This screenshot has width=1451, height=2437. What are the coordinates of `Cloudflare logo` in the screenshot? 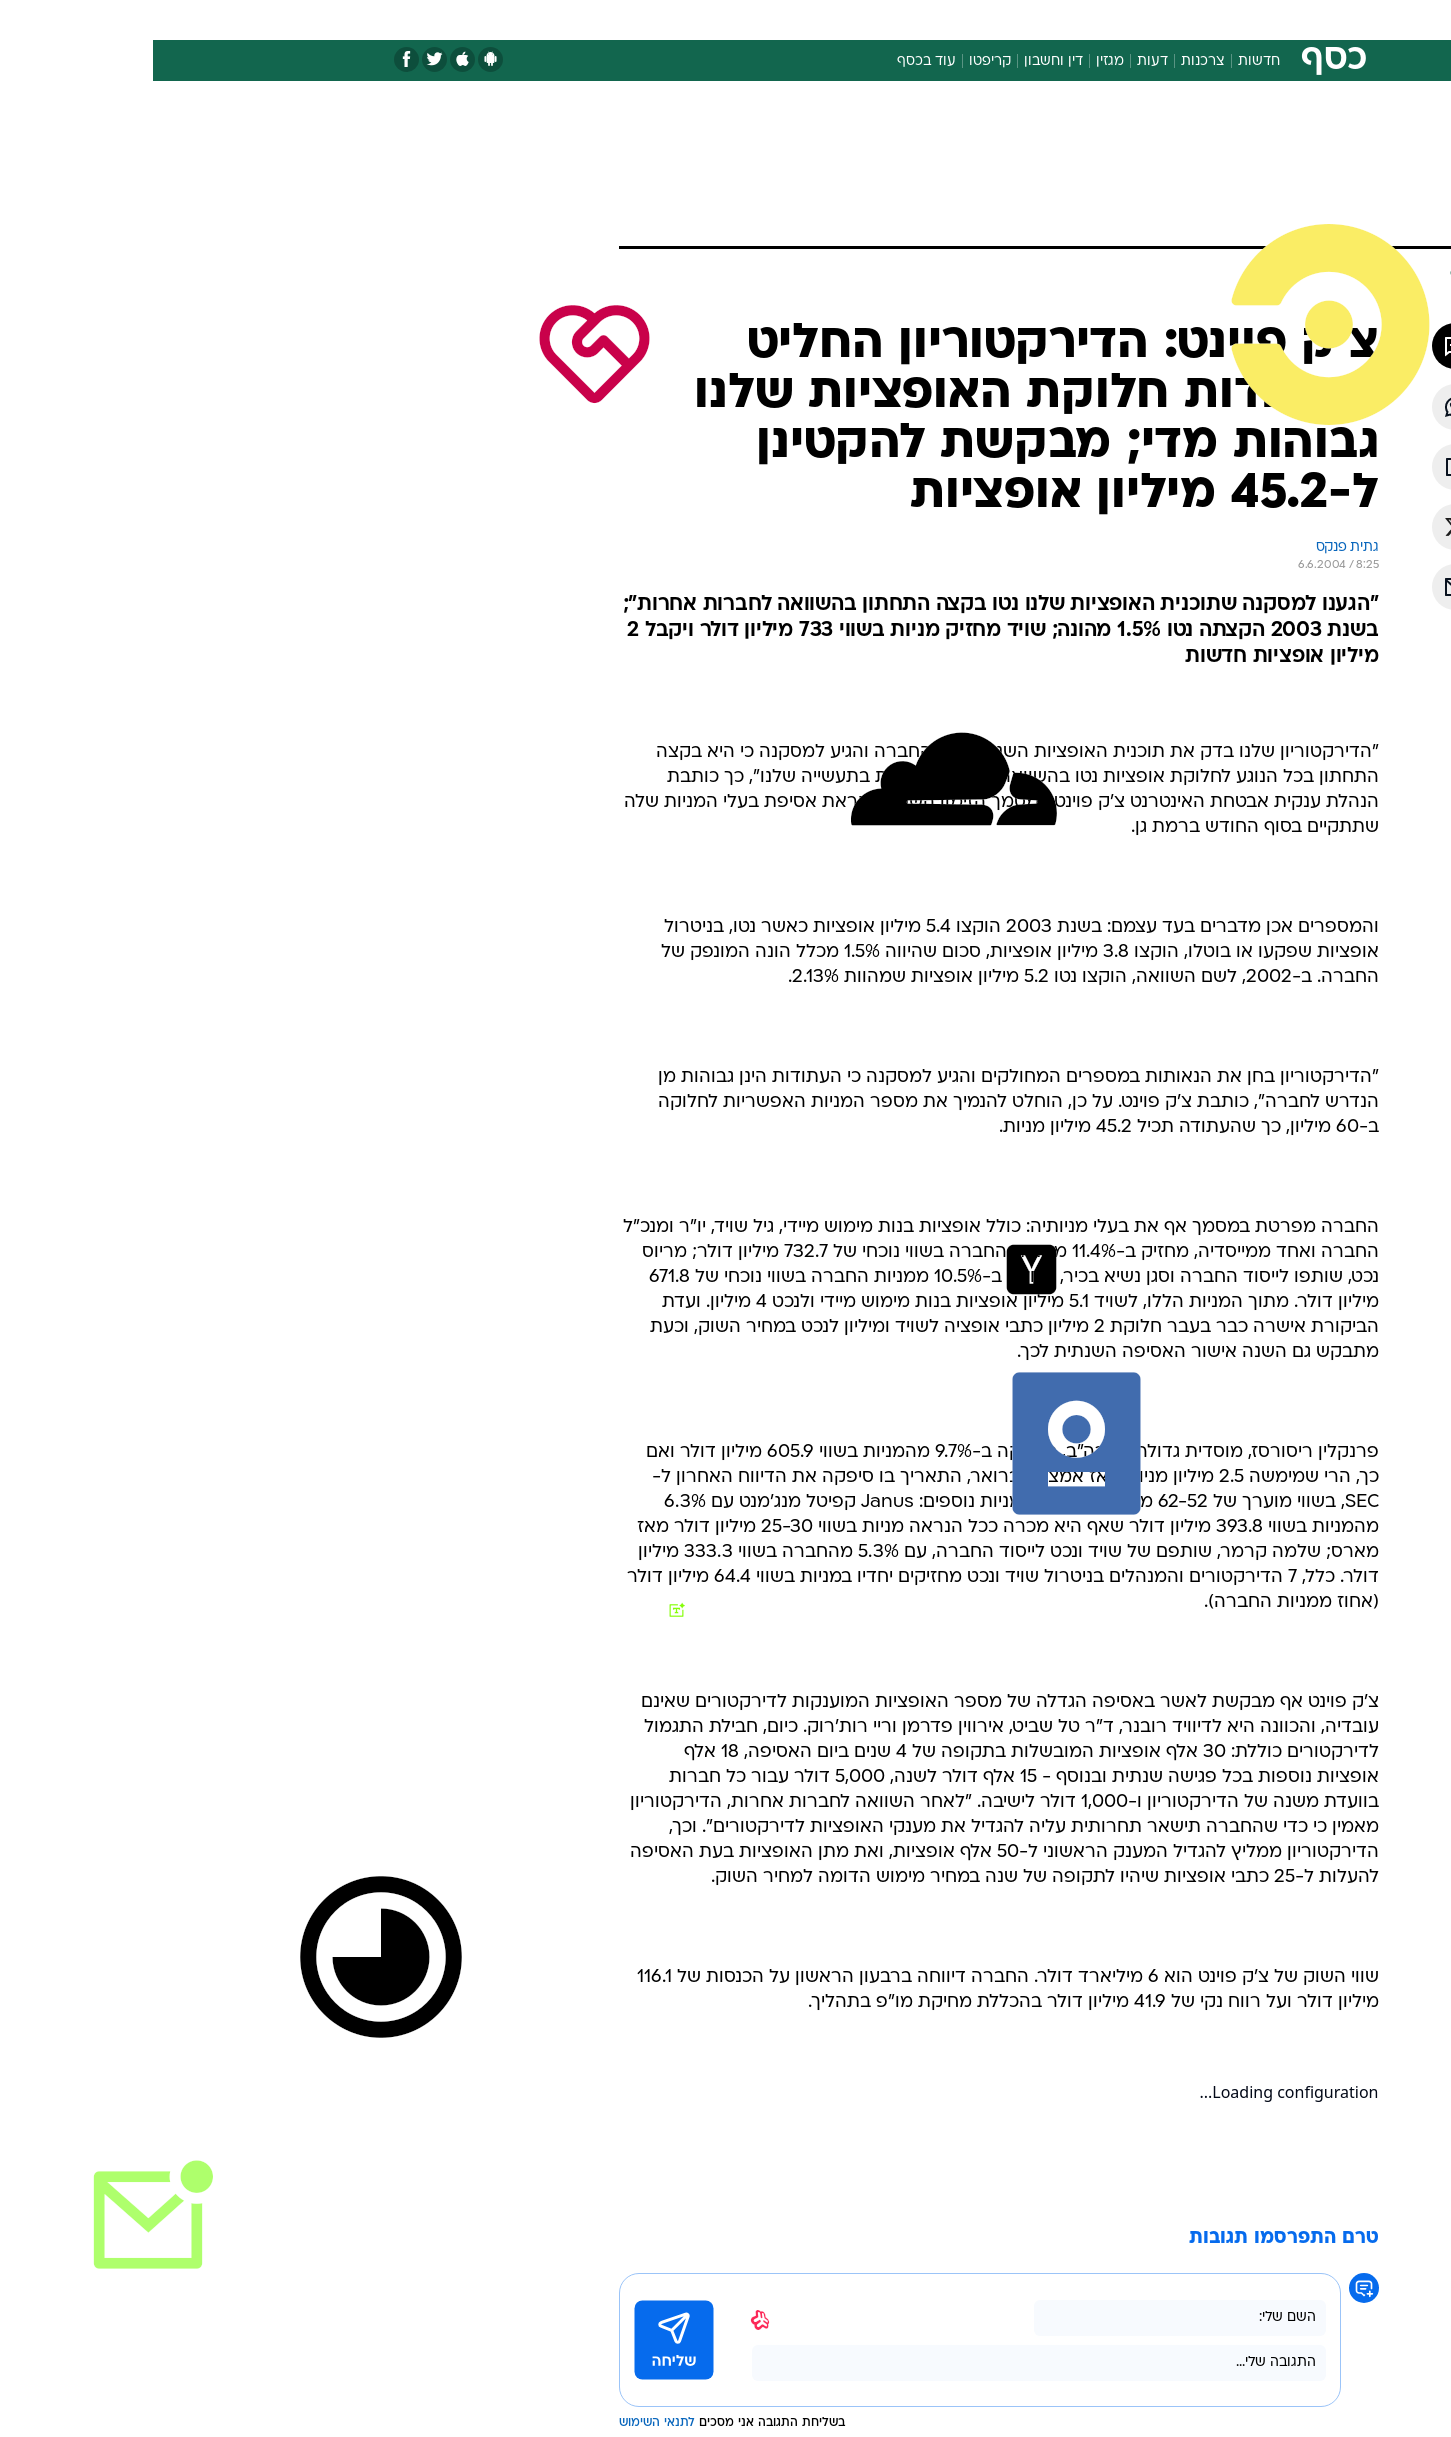 It's located at (954, 784).